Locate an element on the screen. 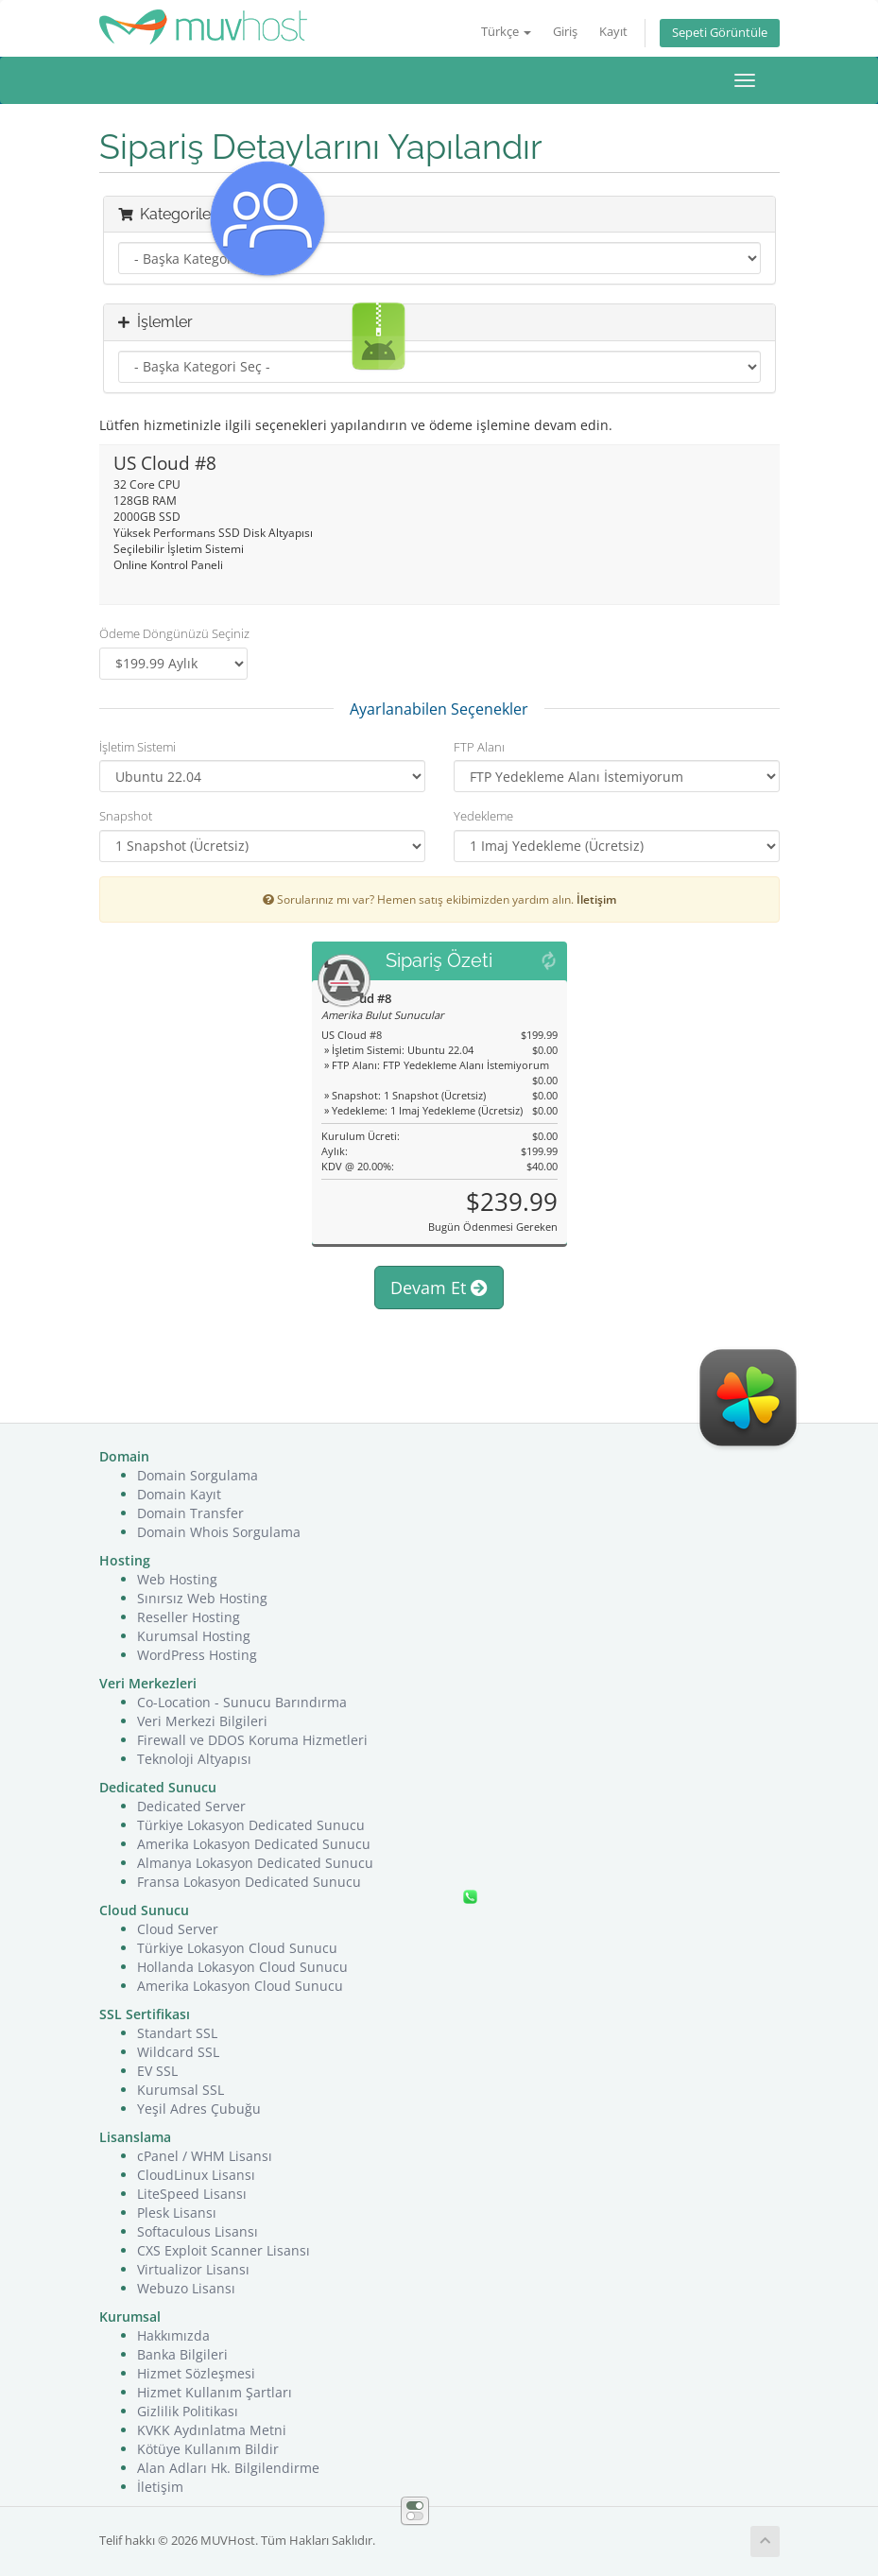 The width and height of the screenshot is (878, 2576). an android application package file is located at coordinates (378, 336).